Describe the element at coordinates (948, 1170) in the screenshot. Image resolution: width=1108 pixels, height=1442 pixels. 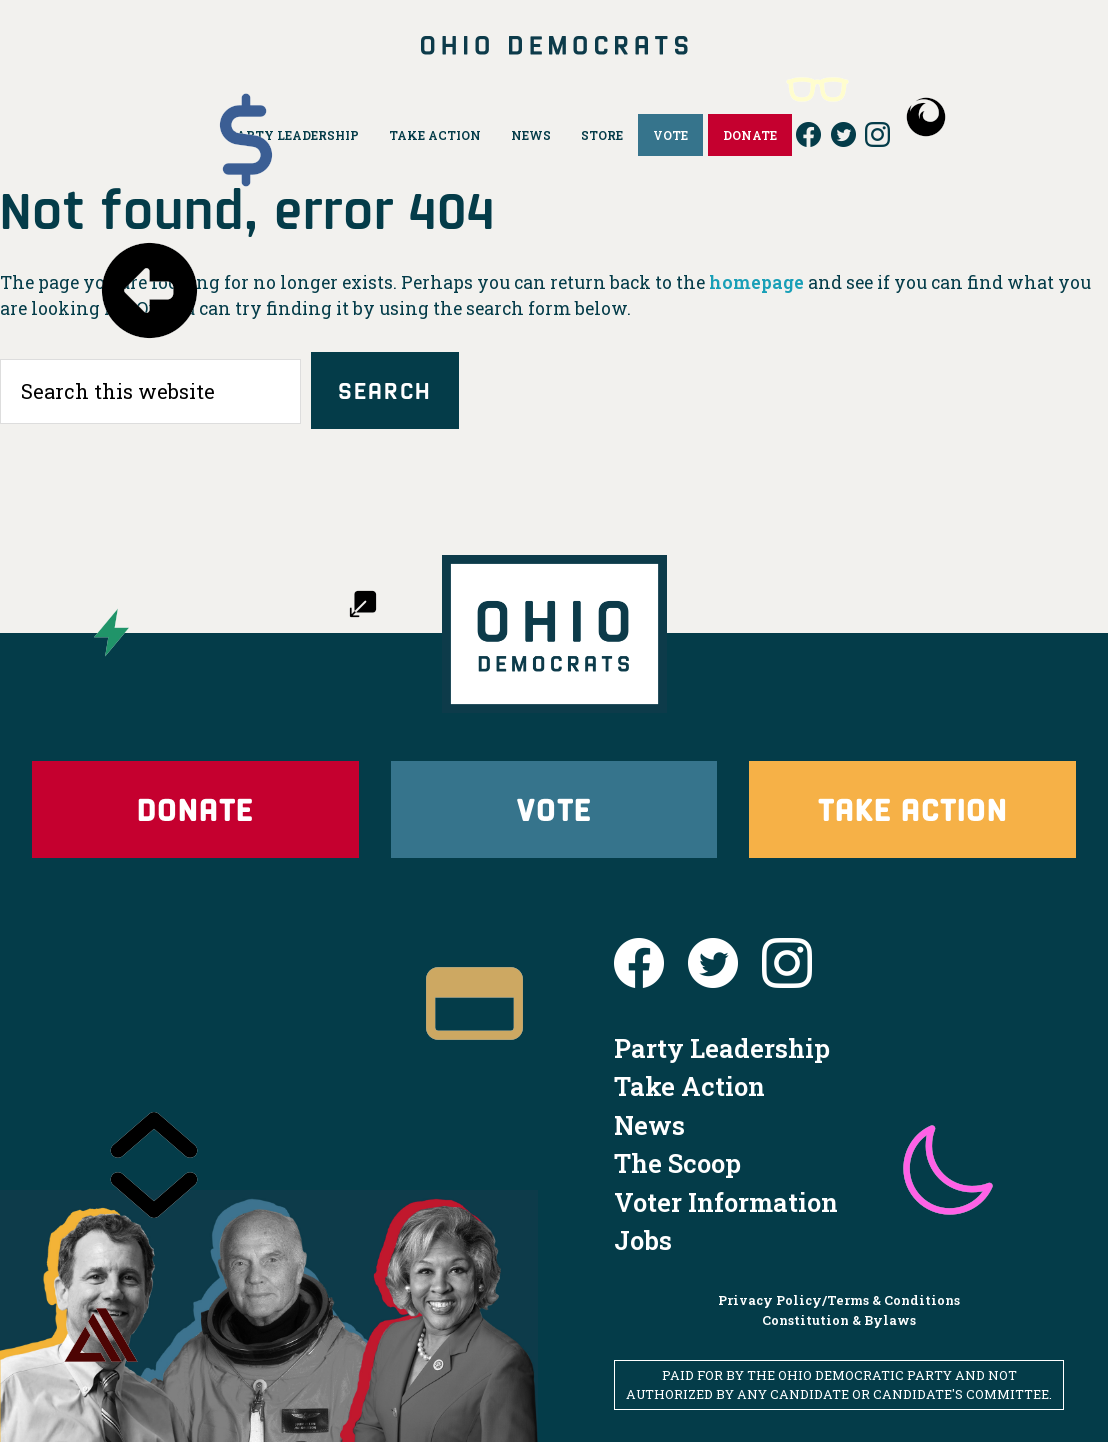
I see `enable dark mode` at that location.